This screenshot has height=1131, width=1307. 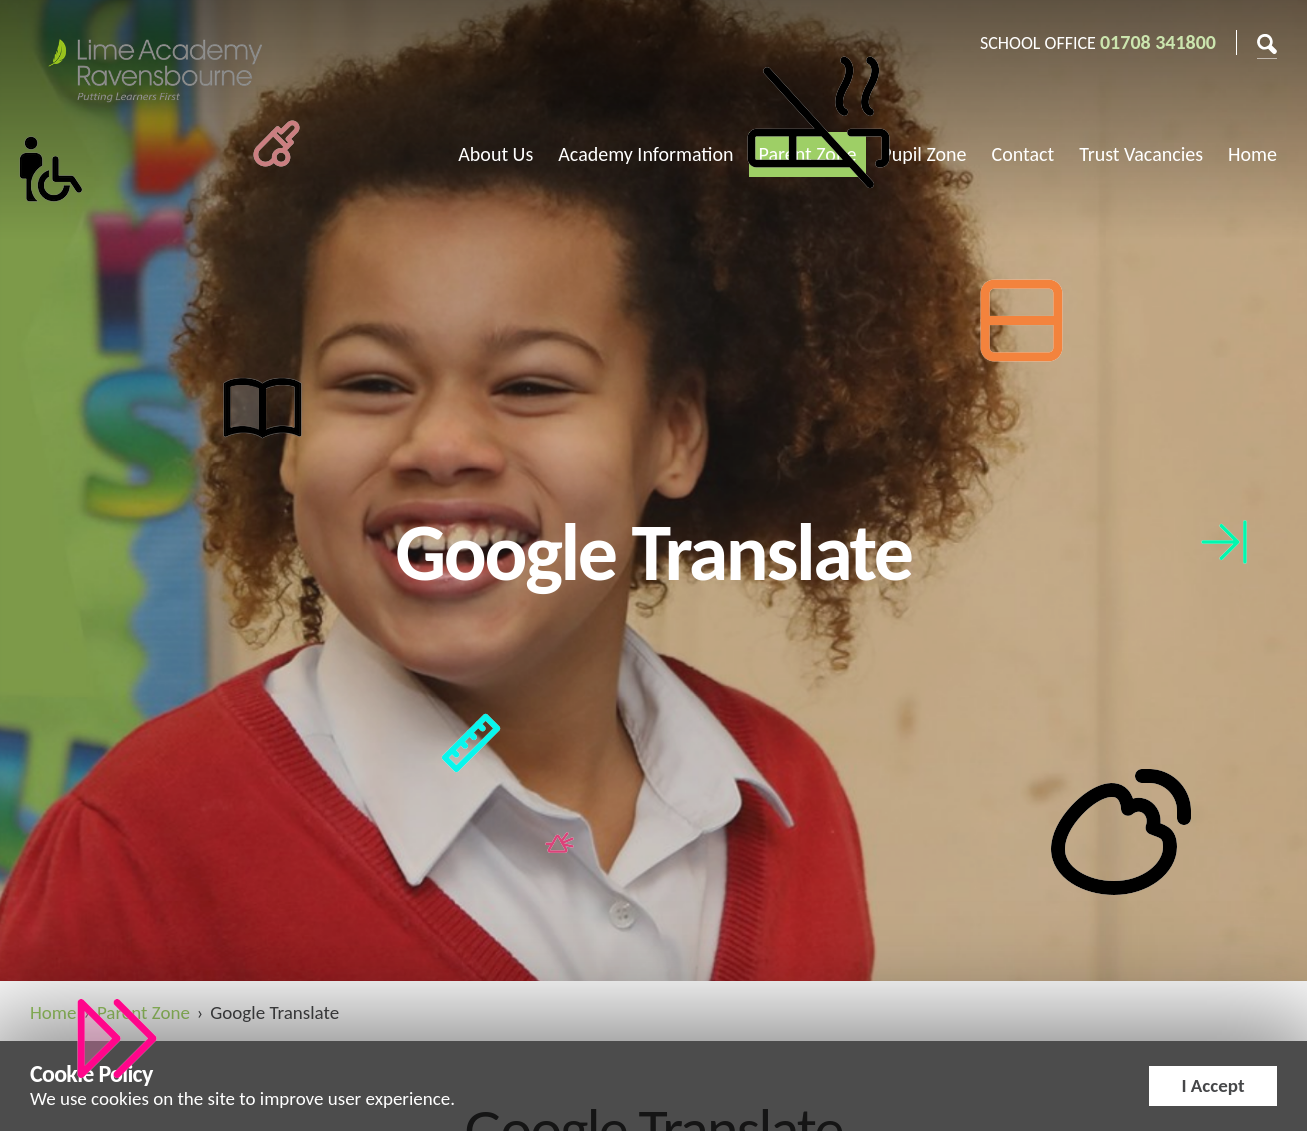 I want to click on open weibo app, so click(x=1121, y=832).